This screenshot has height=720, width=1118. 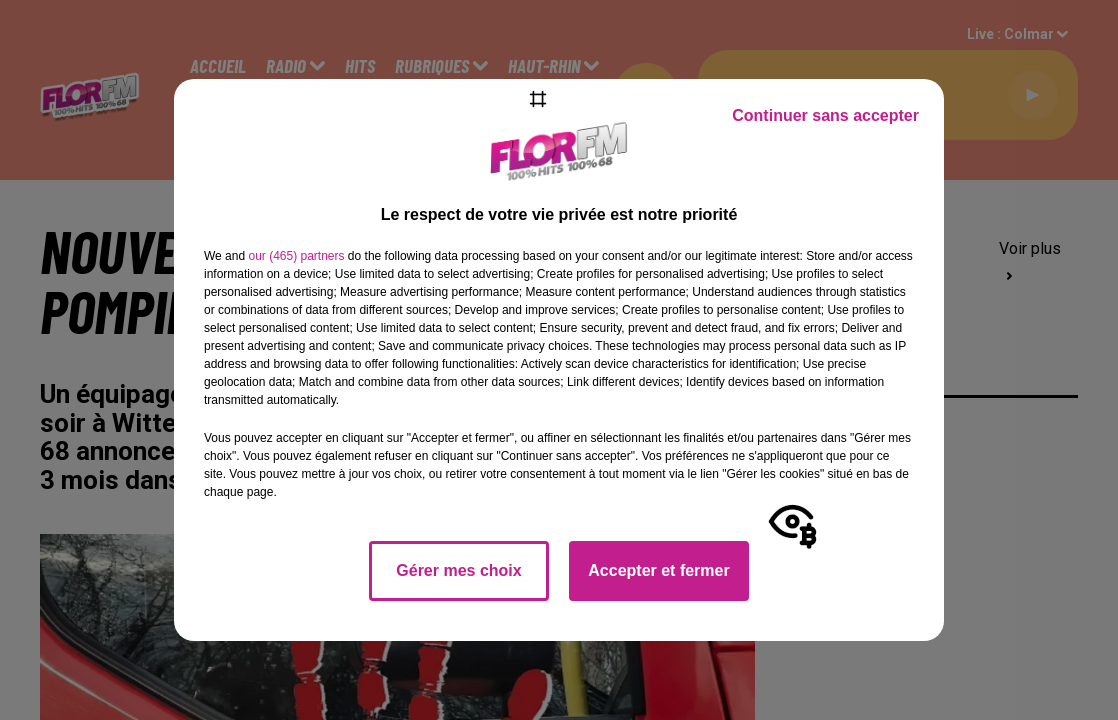 I want to click on access frame or artboard settings, so click(x=538, y=99).